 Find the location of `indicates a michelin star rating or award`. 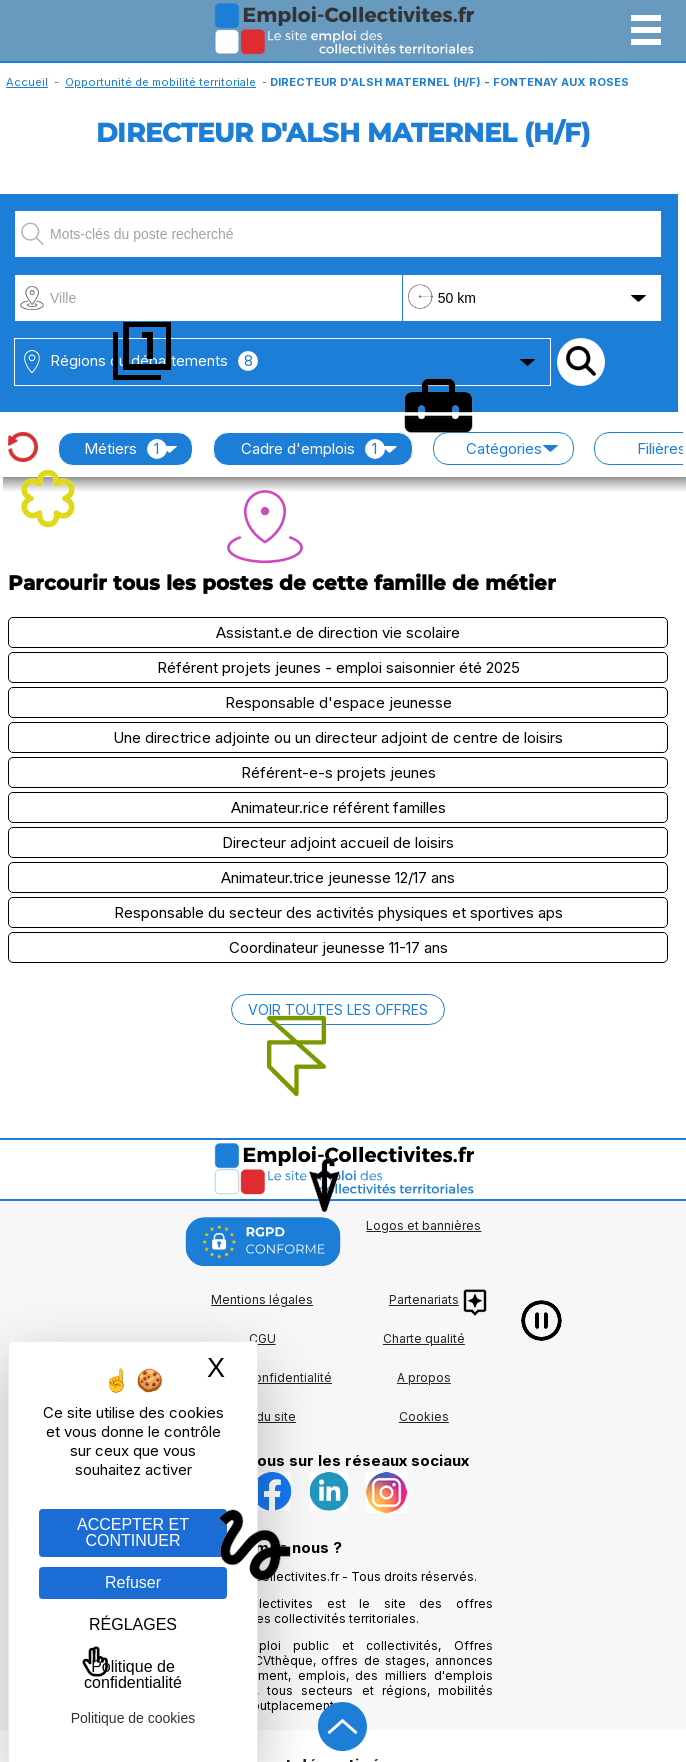

indicates a michelin star rating or award is located at coordinates (48, 498).